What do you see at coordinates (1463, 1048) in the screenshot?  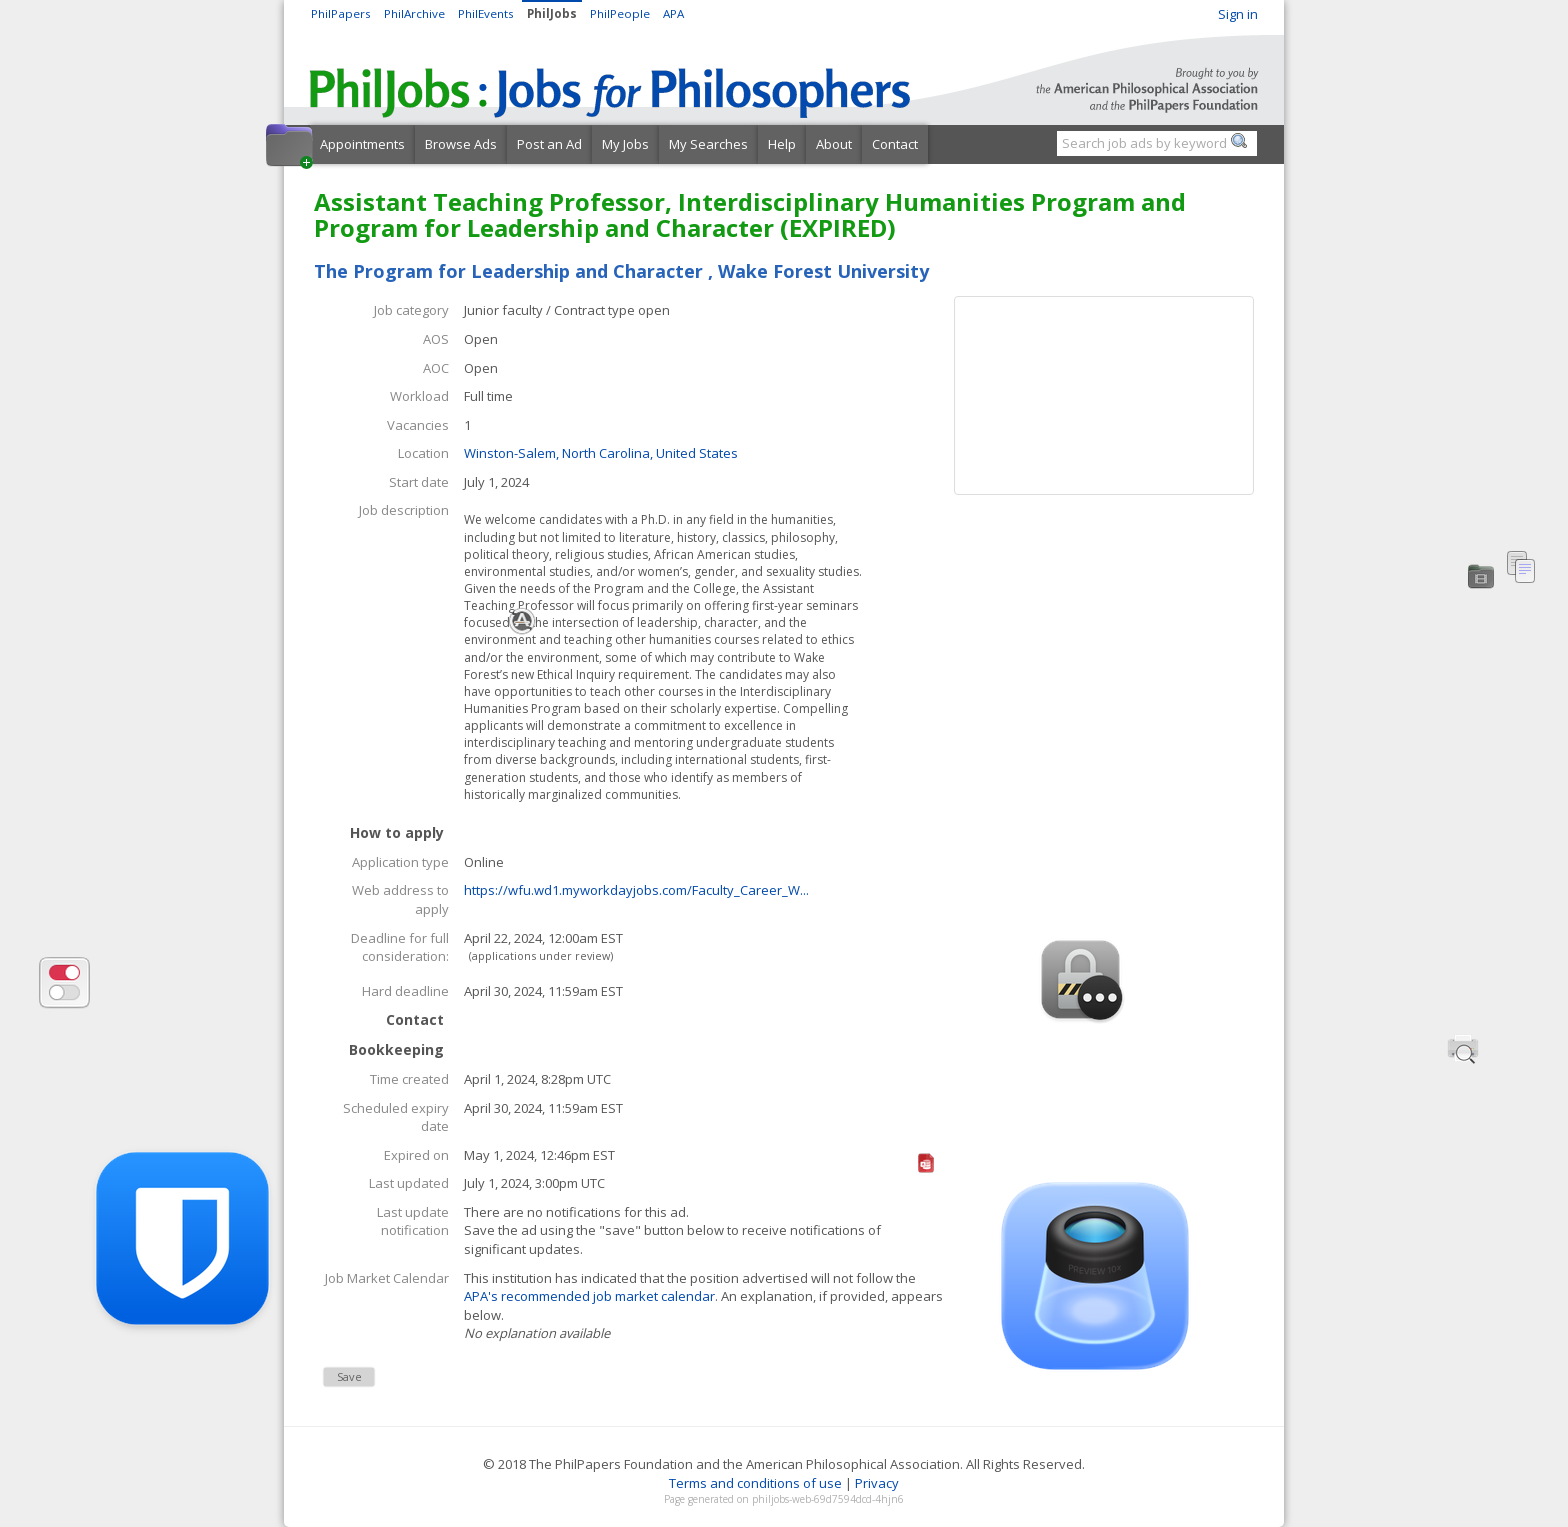 I see `preview document before printing` at bounding box center [1463, 1048].